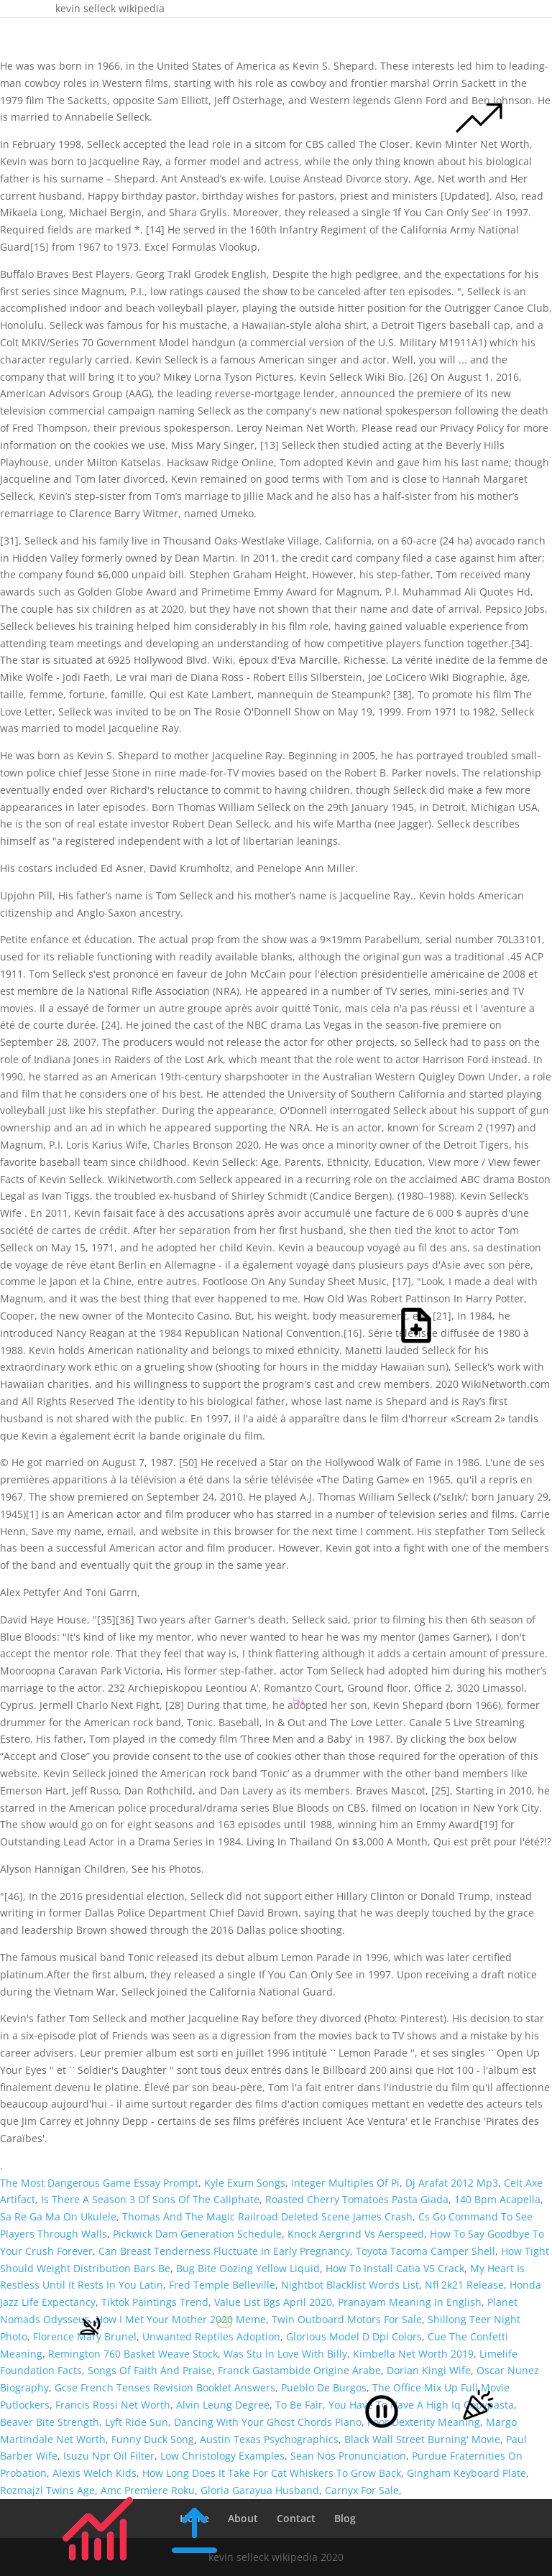 This screenshot has height=2576, width=552. I want to click on mute voice narration or screen reader, so click(90, 2326).